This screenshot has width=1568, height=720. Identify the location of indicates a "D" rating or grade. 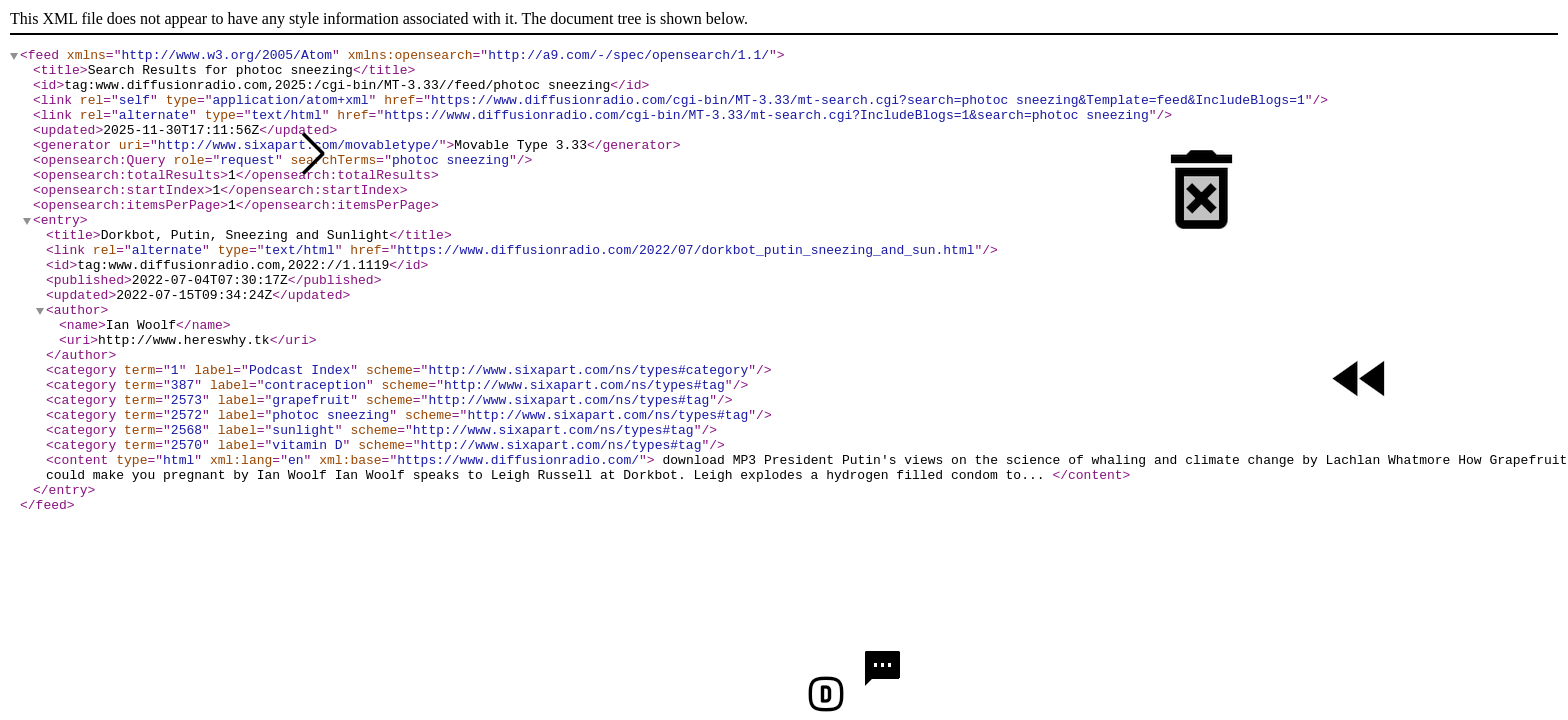
(826, 694).